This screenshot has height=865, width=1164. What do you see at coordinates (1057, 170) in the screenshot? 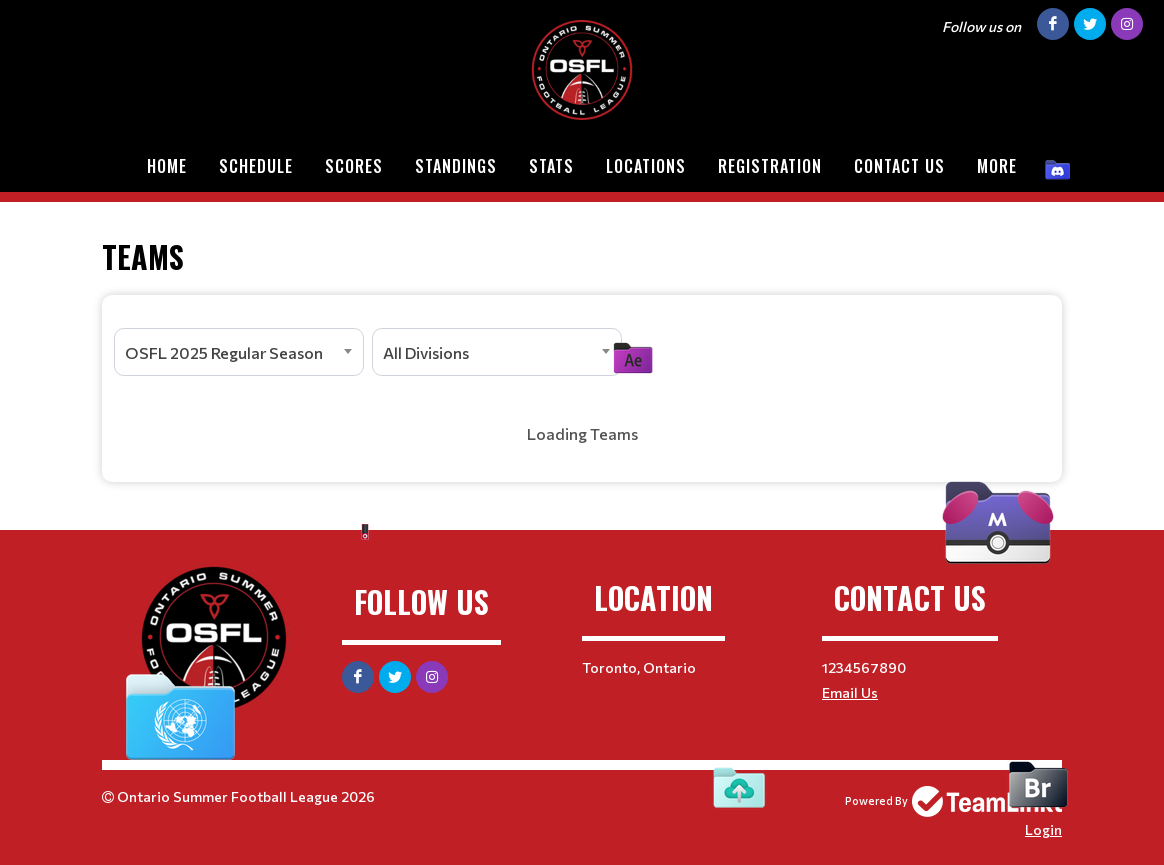
I see `folder for discord-related files` at bounding box center [1057, 170].